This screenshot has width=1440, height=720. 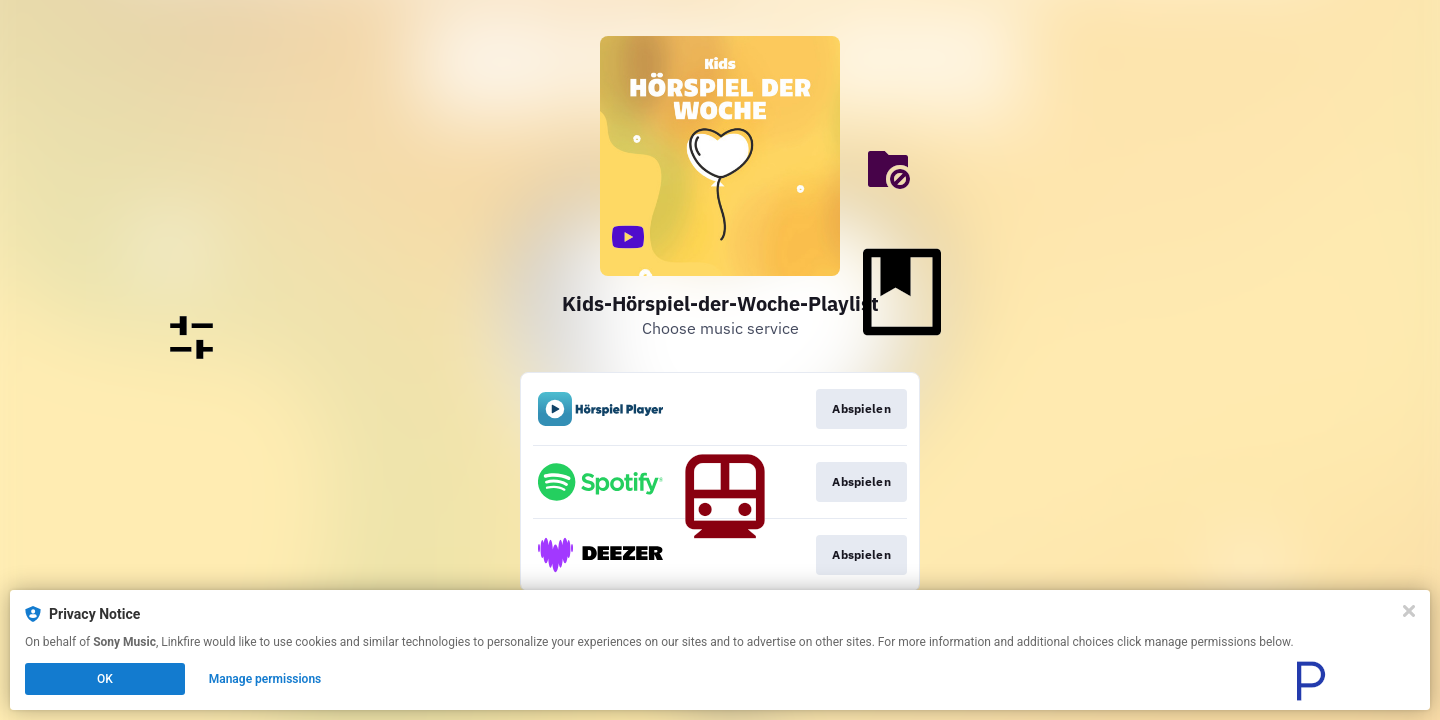 I want to click on access denied to this folder, so click(x=888, y=169).